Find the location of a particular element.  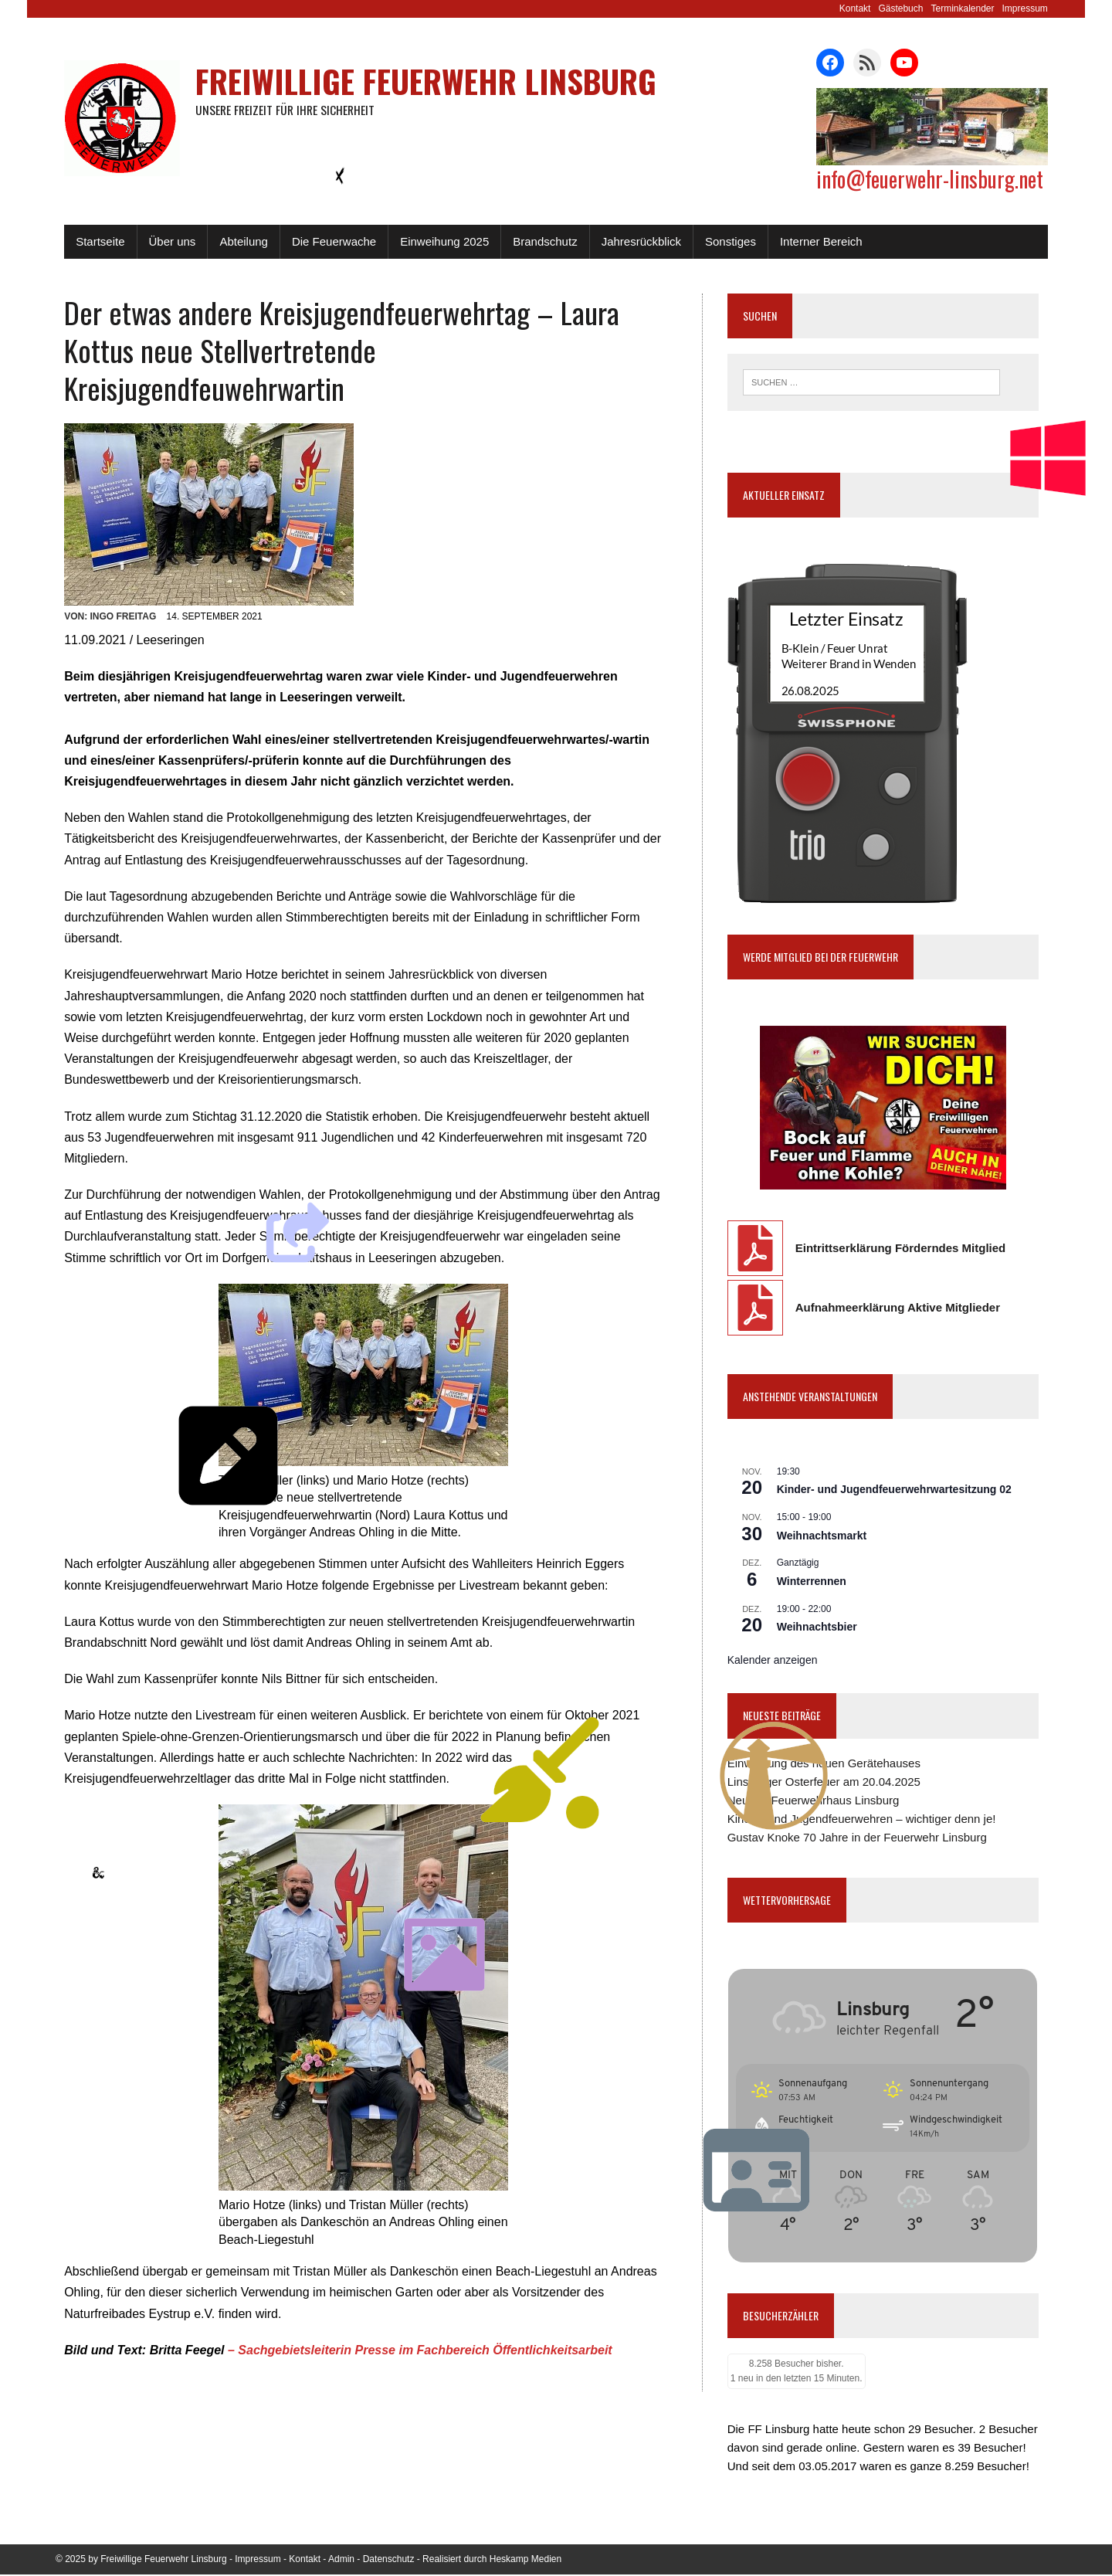

quidditch or broomstick sports game mode is located at coordinates (540, 1770).